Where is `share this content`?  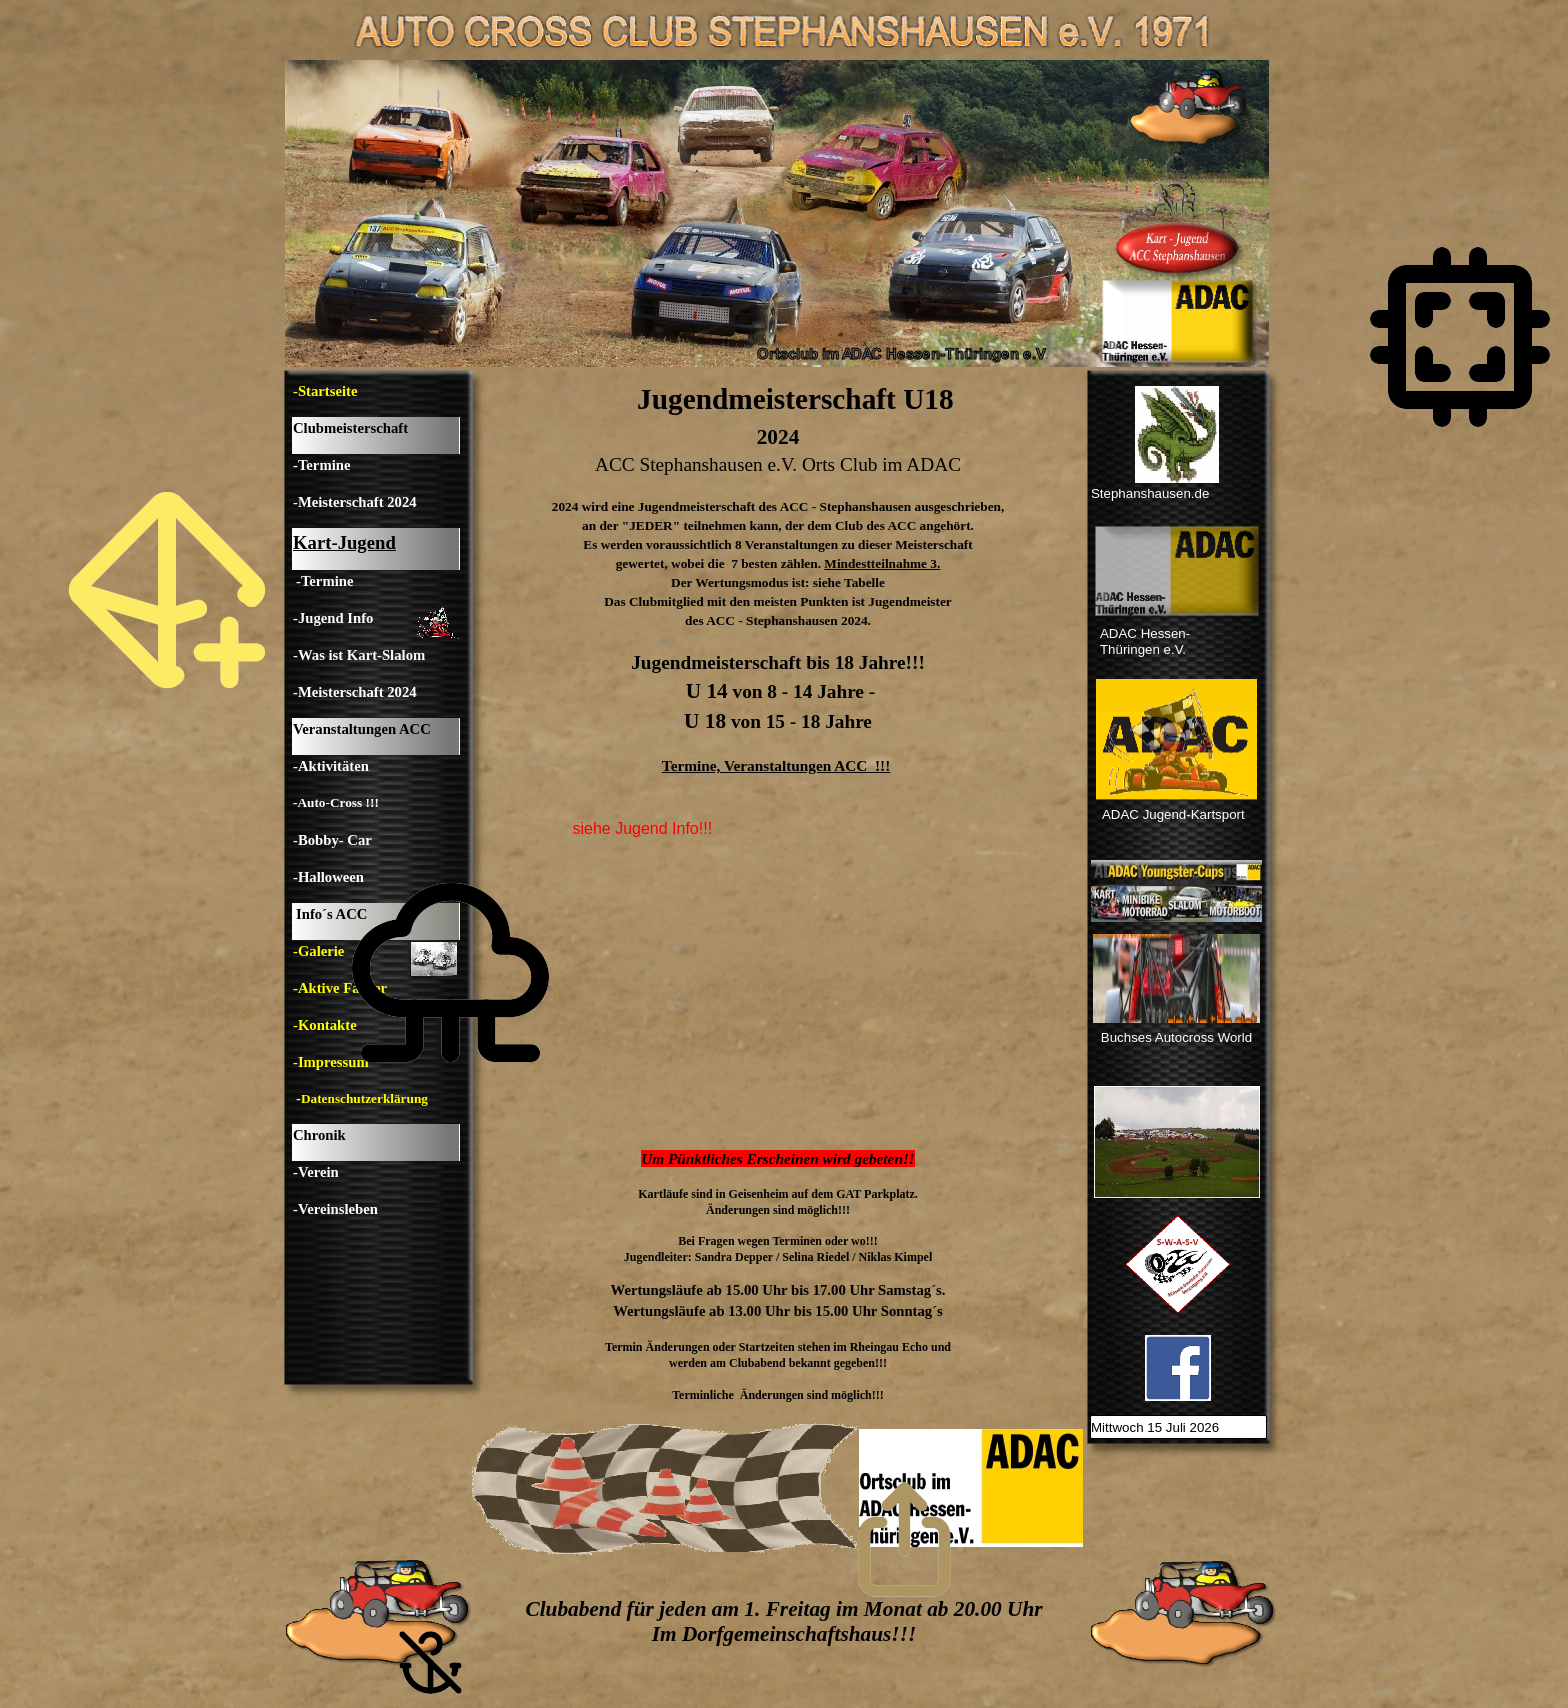 share this content is located at coordinates (904, 1539).